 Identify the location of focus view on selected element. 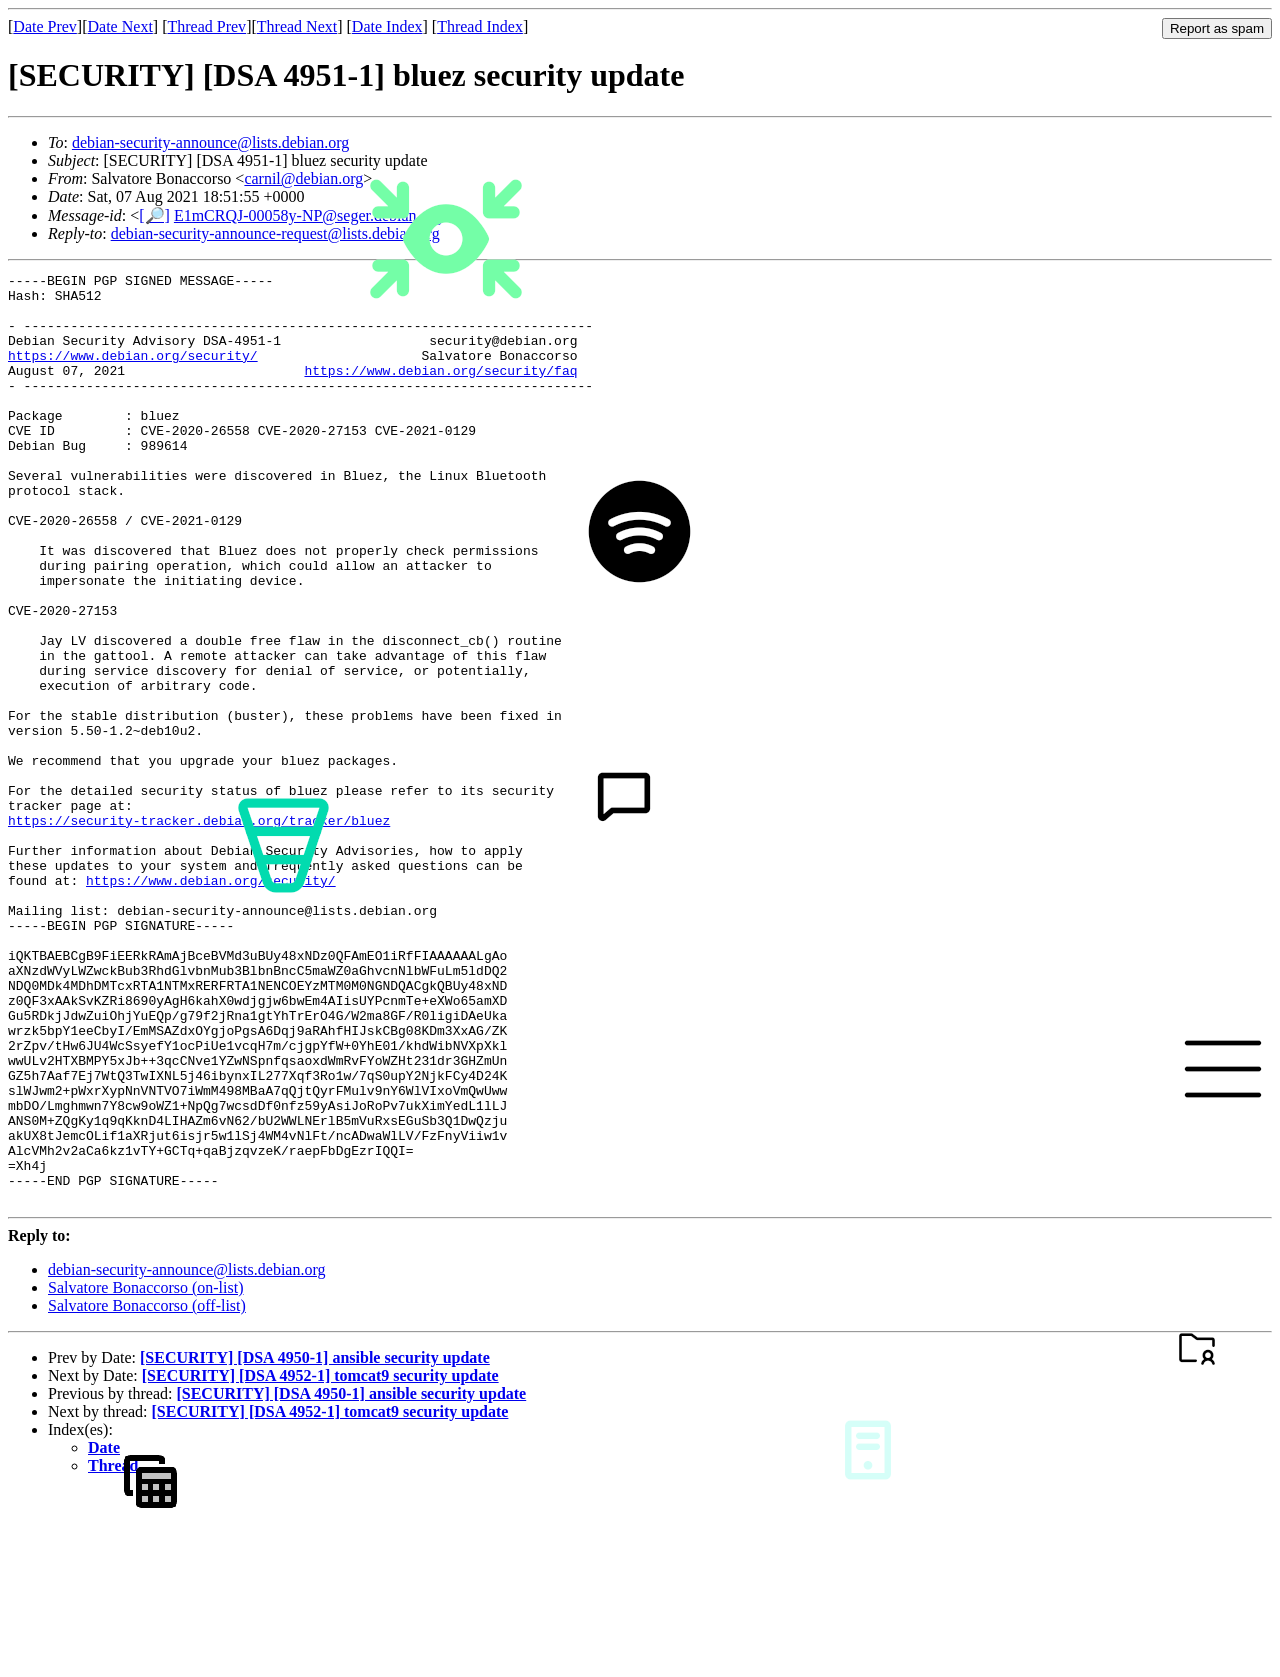
(446, 239).